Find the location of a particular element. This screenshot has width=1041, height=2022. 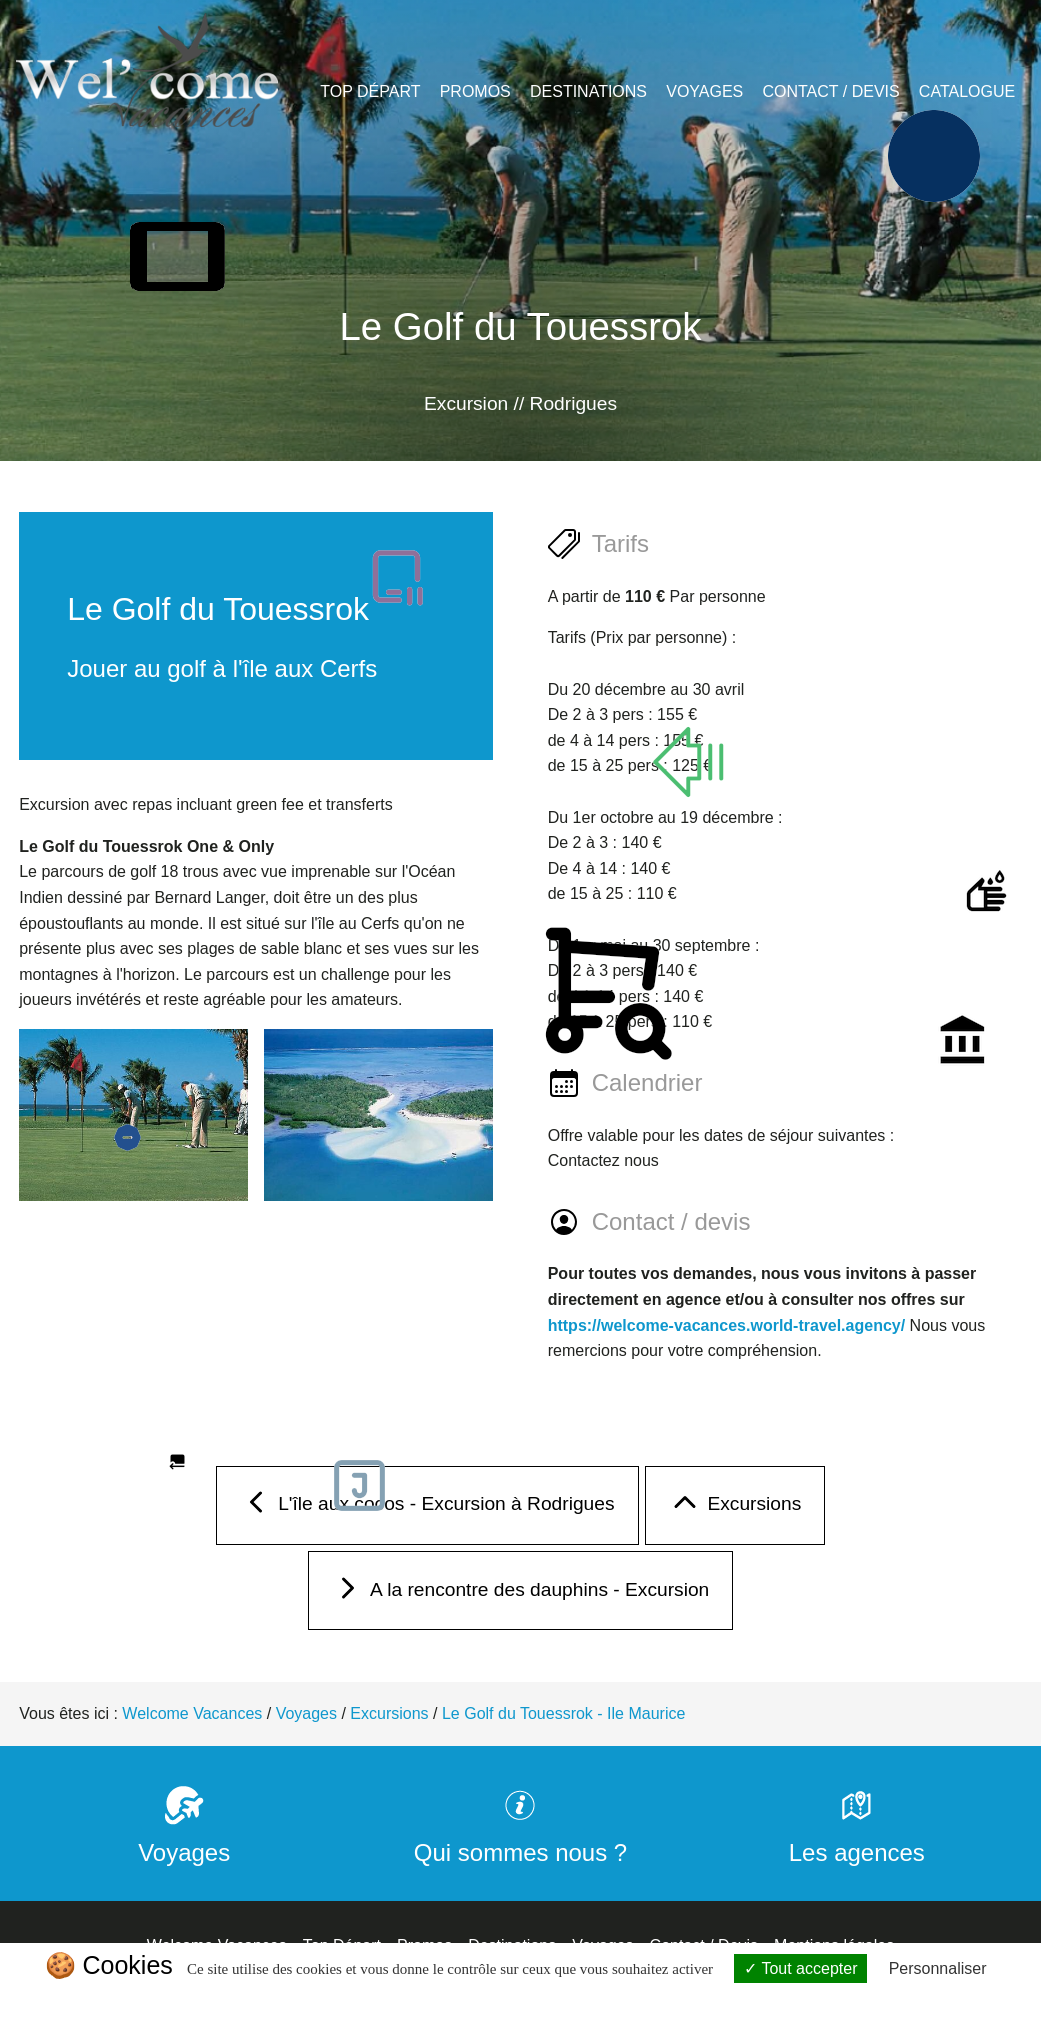

switch to tablet view or layout is located at coordinates (177, 256).